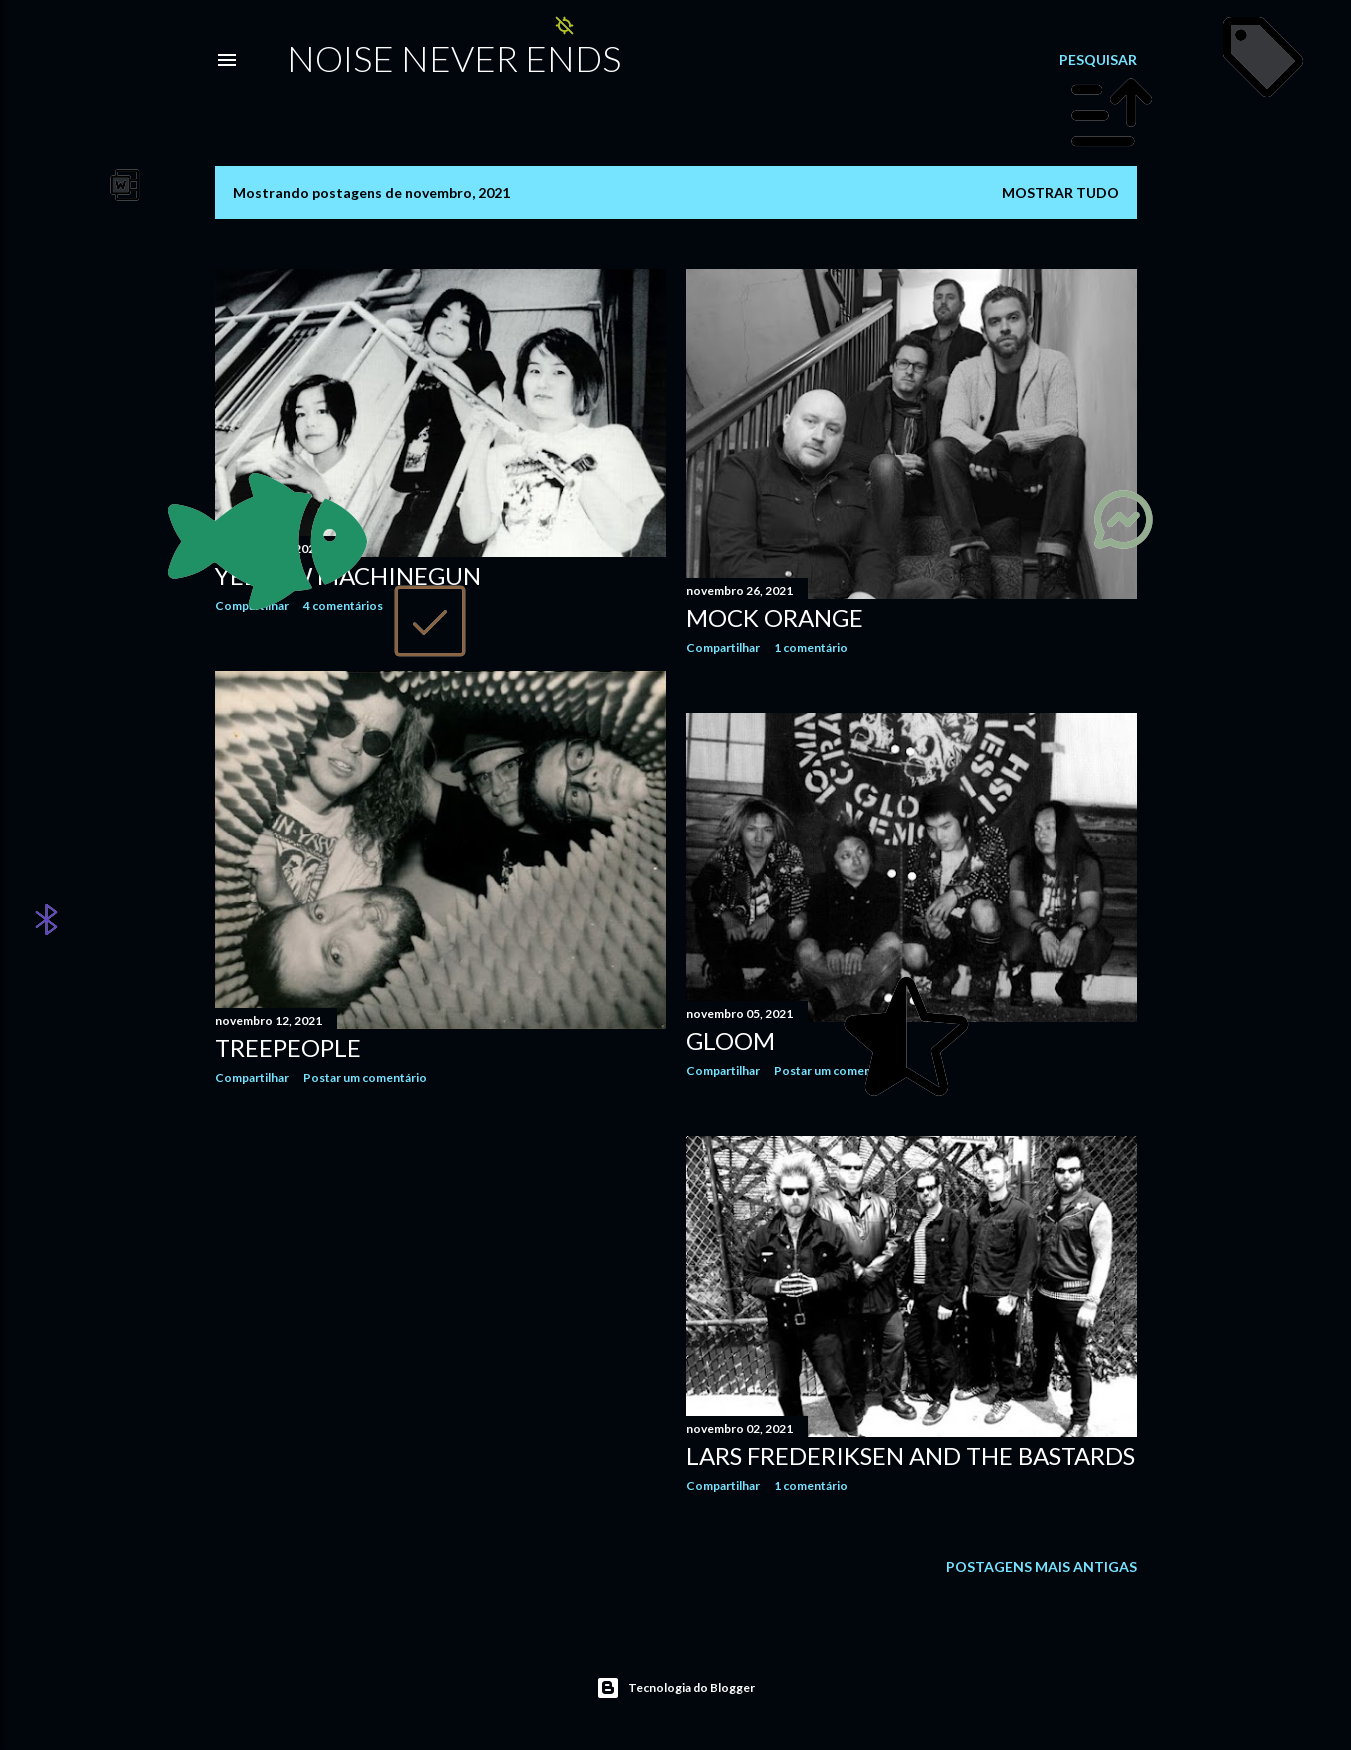  I want to click on sort items in descending order, so click(1108, 115).